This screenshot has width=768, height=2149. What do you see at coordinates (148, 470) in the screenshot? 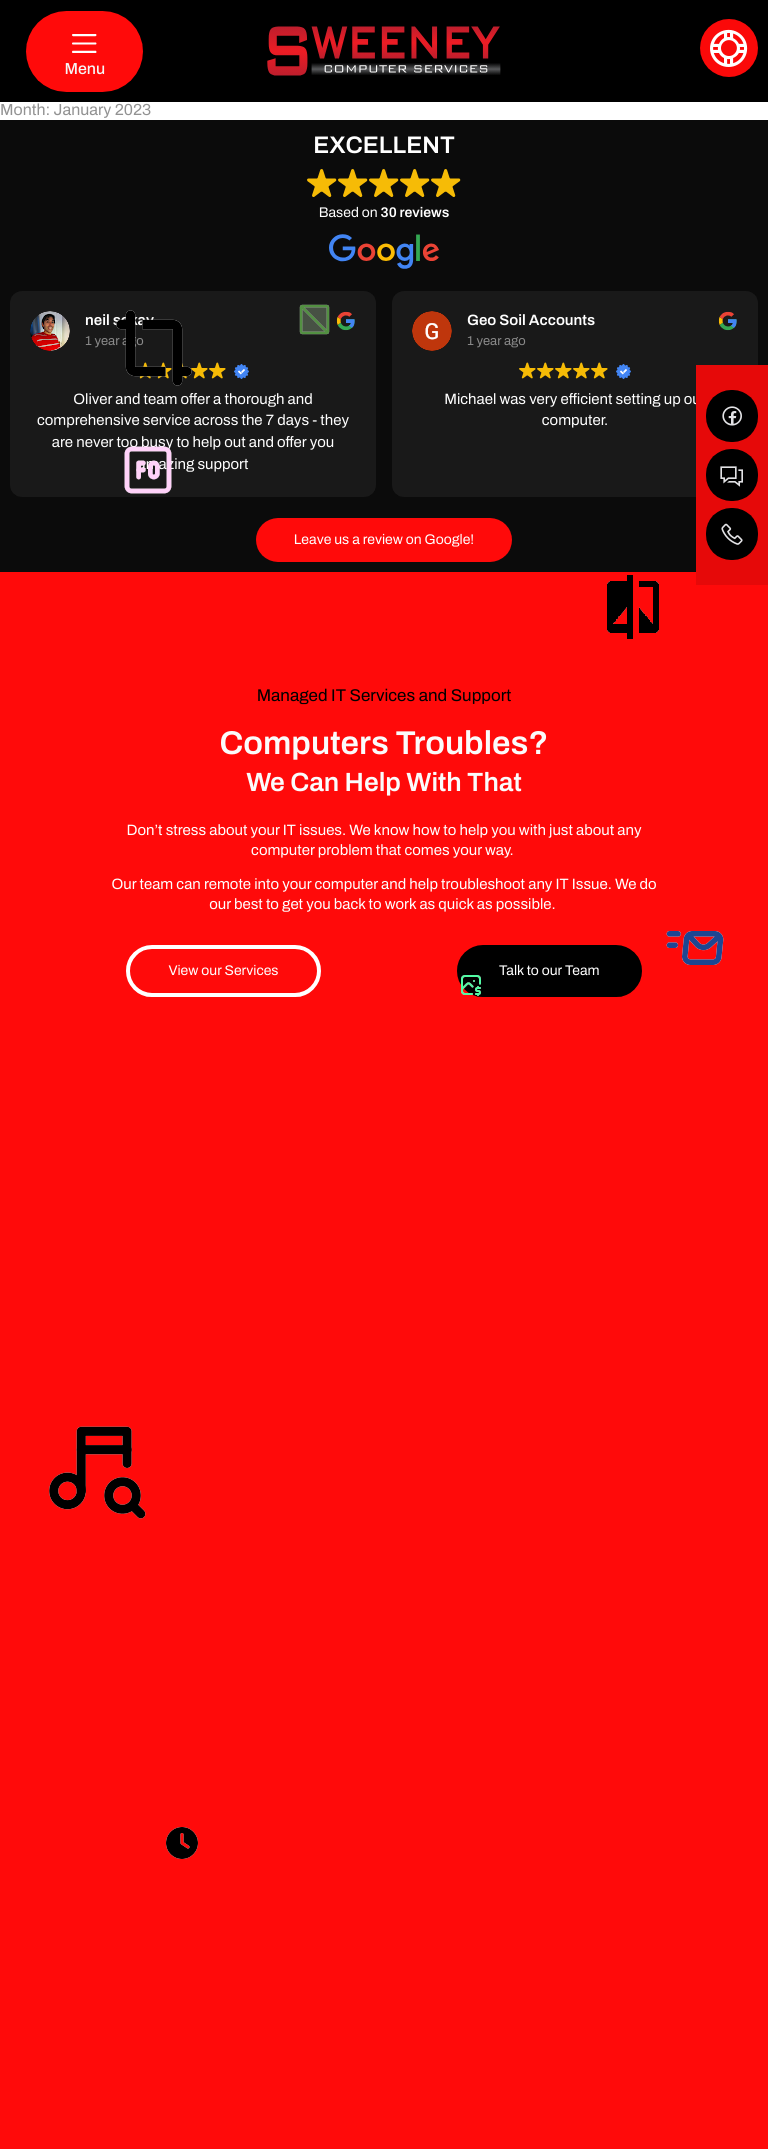
I see `f0 function key or keyboard shortcut` at bounding box center [148, 470].